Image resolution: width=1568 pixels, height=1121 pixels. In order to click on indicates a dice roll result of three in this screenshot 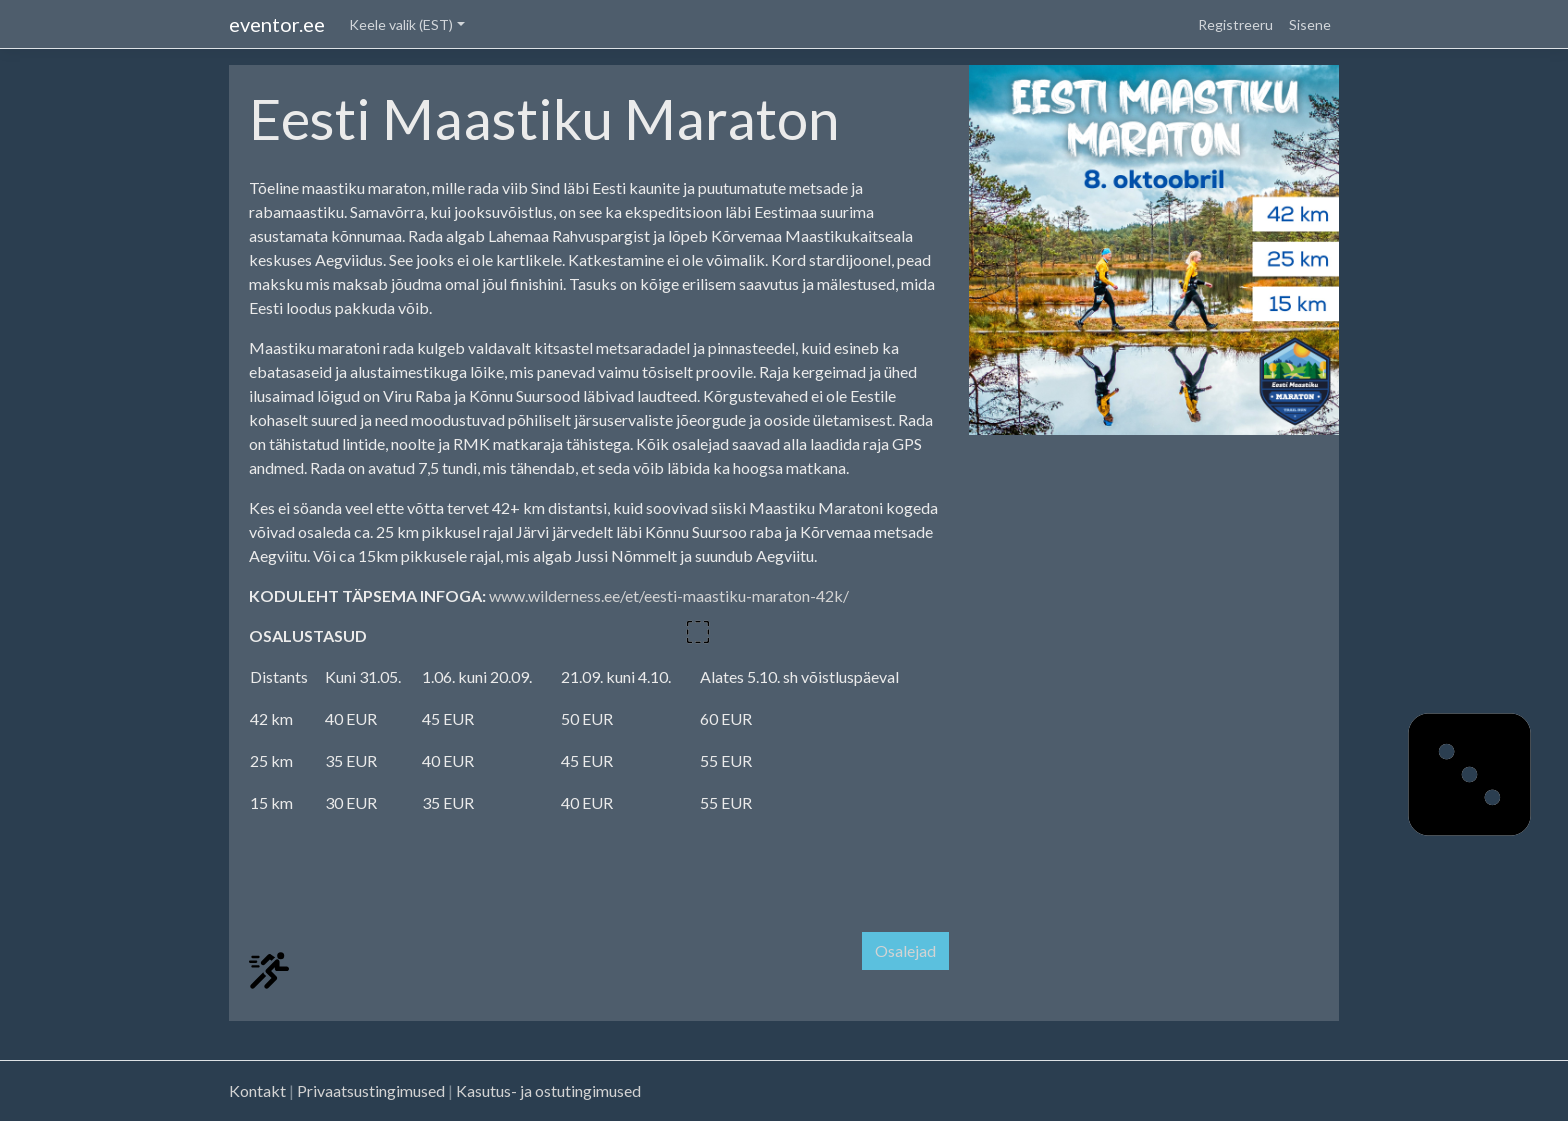, I will do `click(1469, 774)`.